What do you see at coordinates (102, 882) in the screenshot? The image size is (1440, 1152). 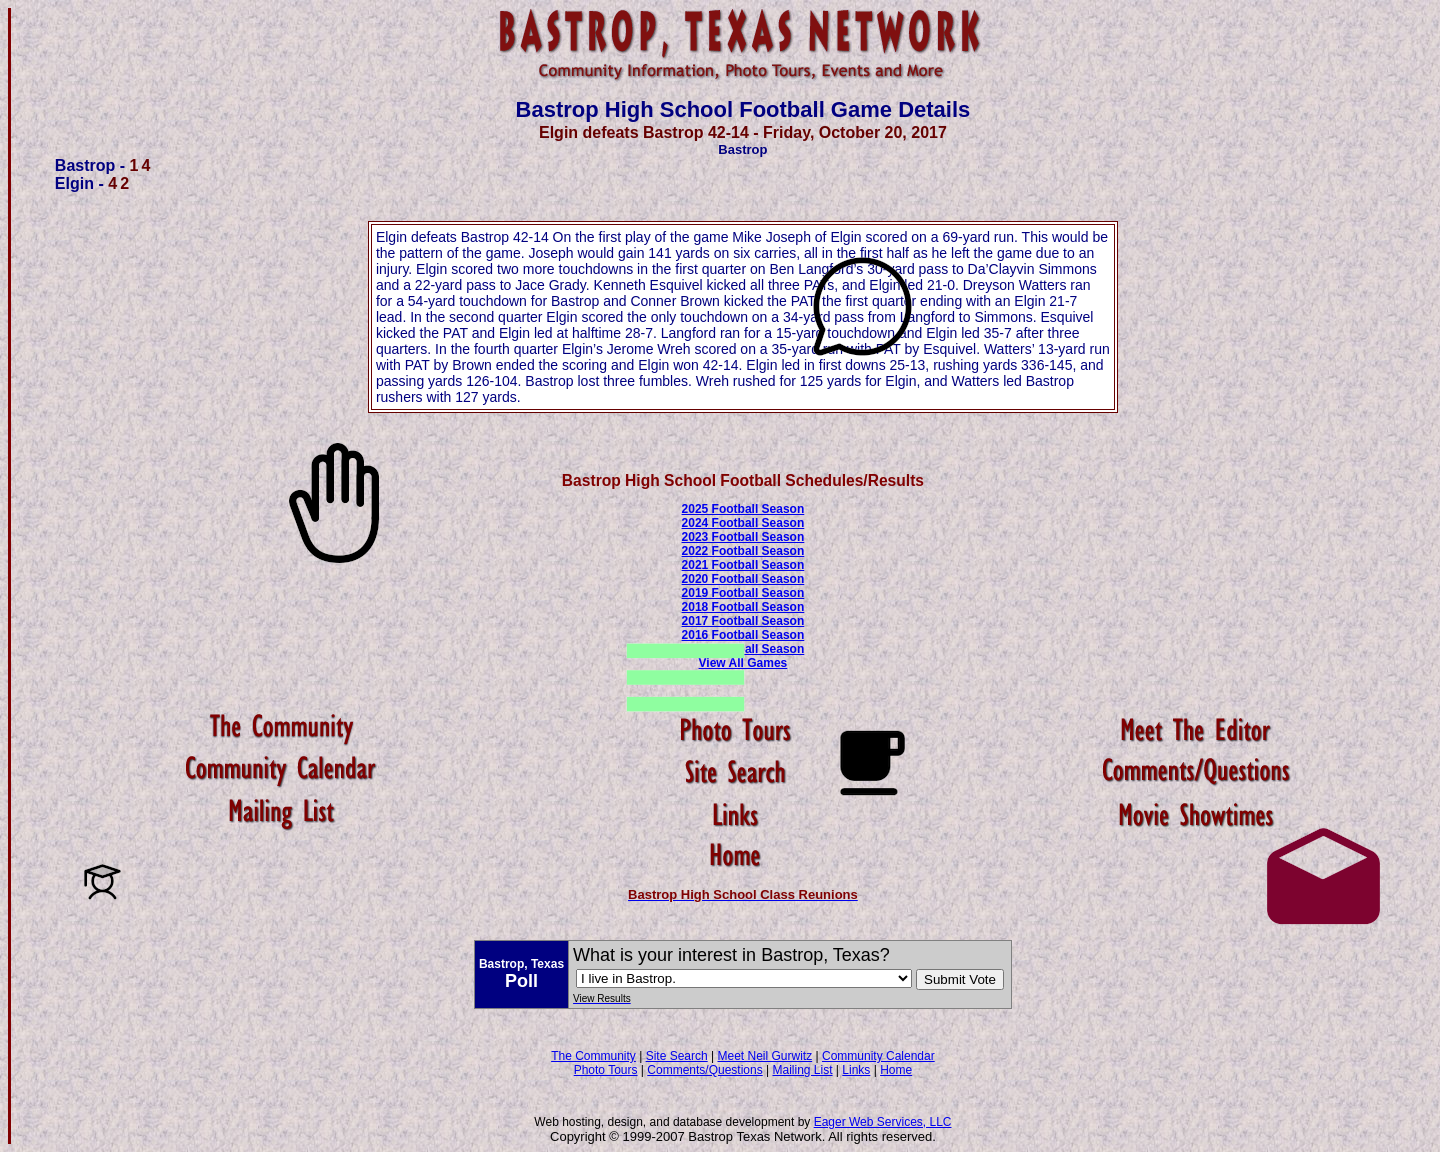 I see `view student profile or account` at bounding box center [102, 882].